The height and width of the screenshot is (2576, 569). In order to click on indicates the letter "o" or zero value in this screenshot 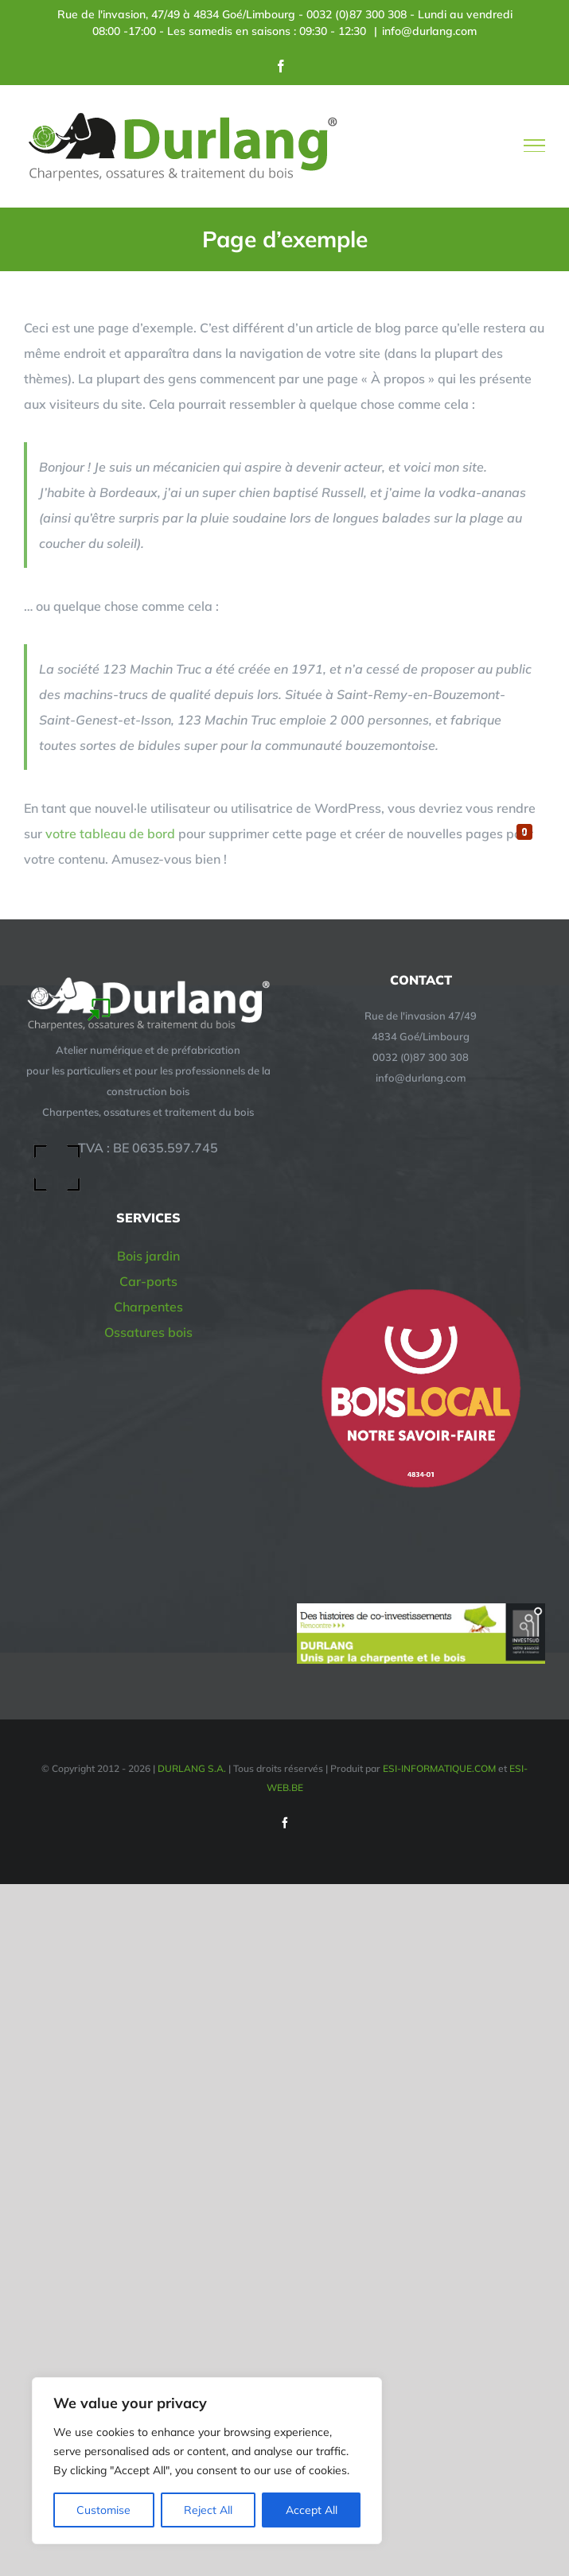, I will do `click(524, 832)`.